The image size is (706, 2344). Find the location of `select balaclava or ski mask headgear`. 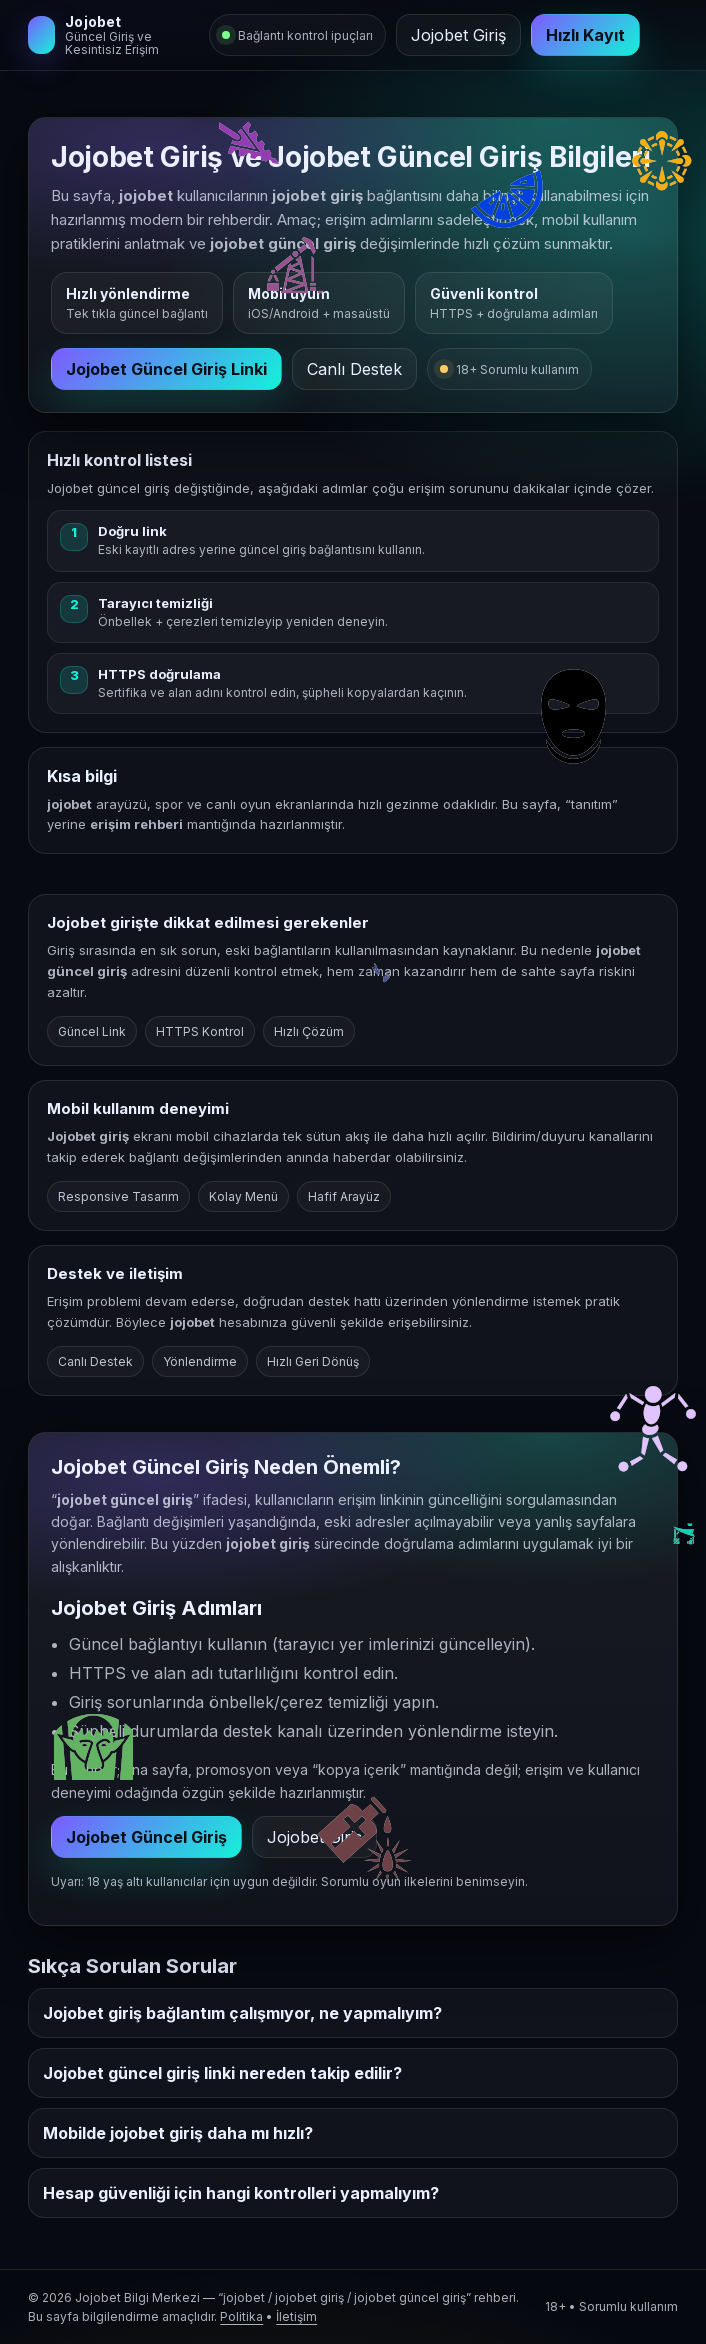

select balaclava or ski mask headgear is located at coordinates (573, 716).